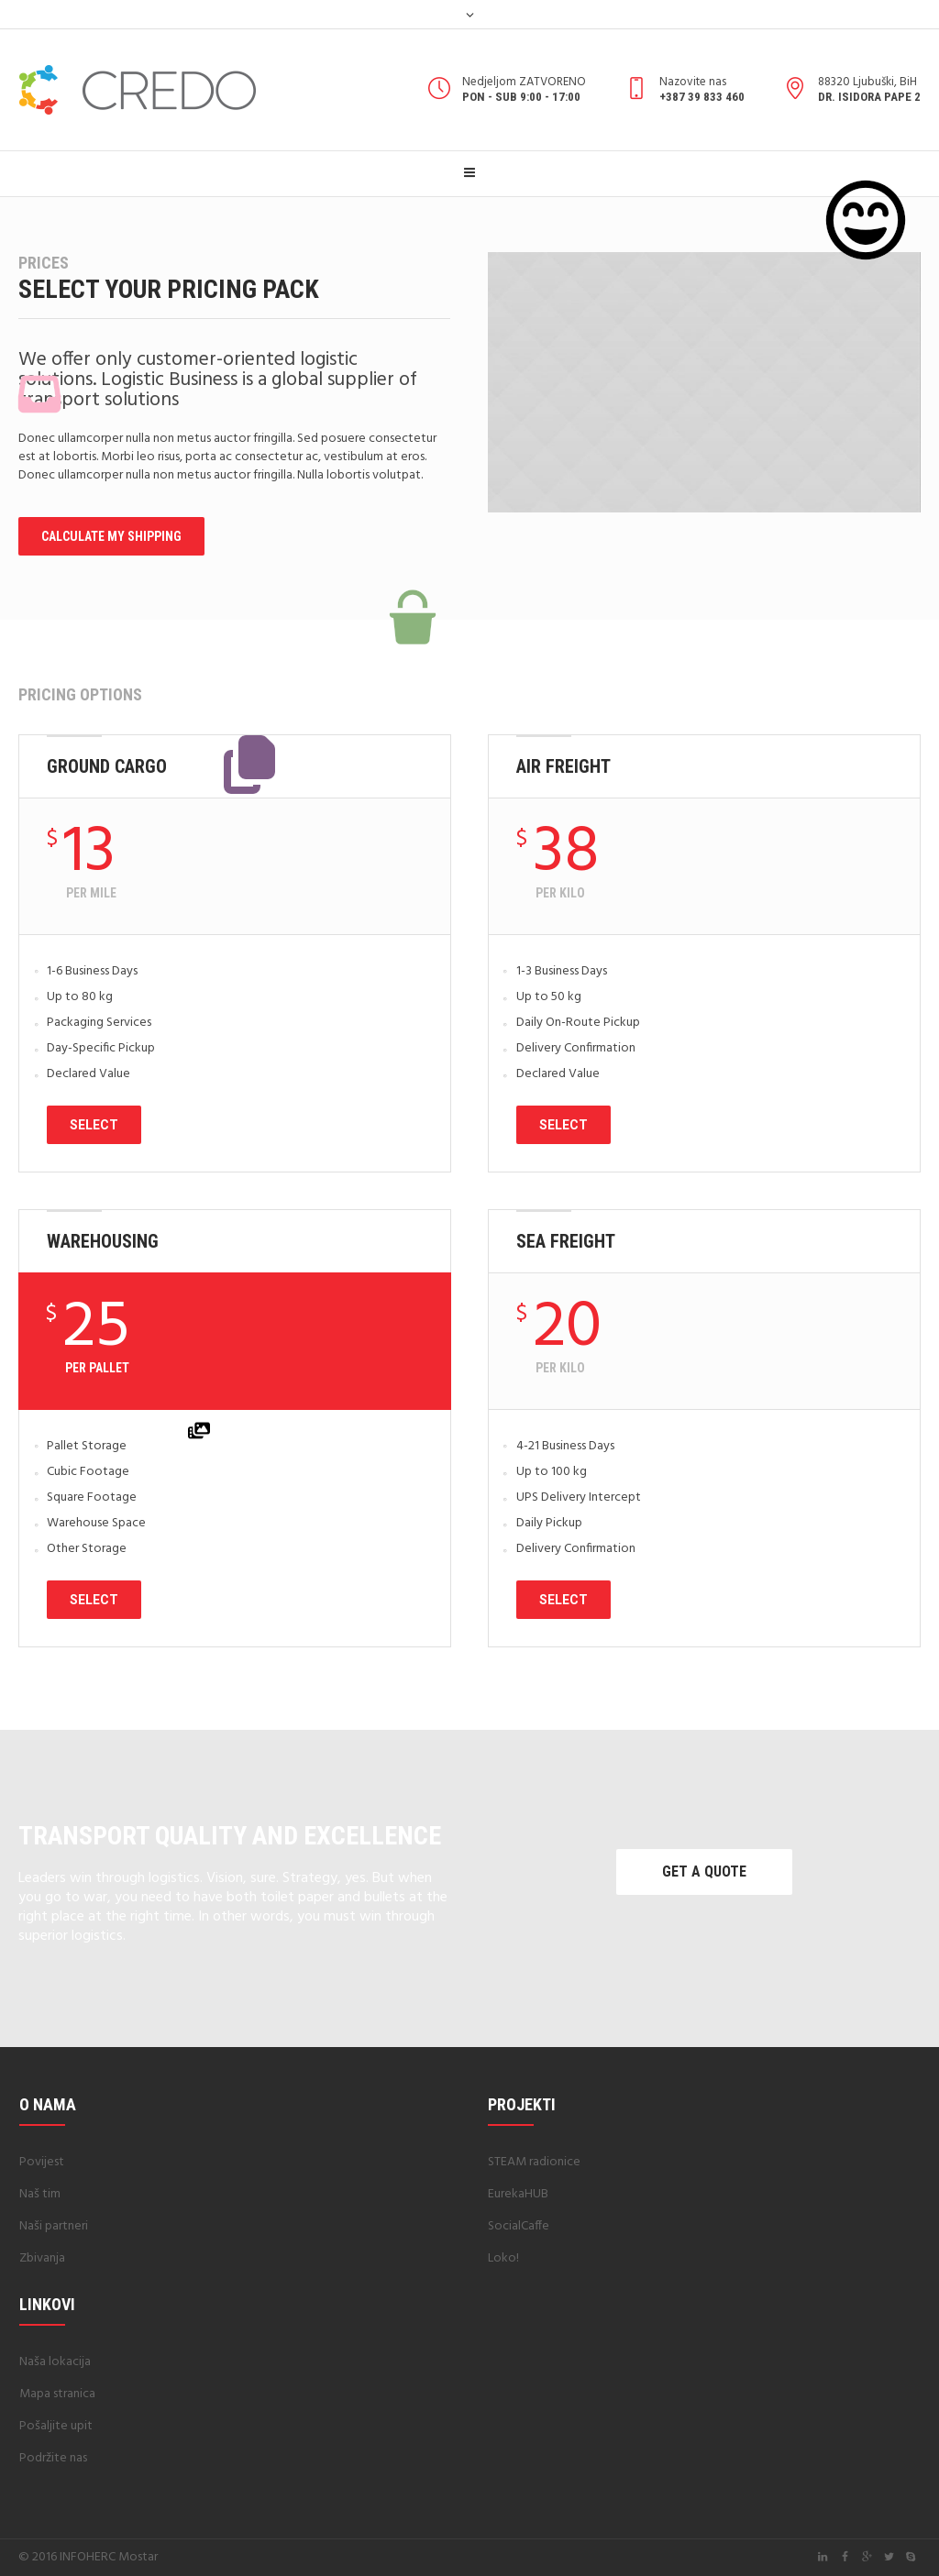  Describe the element at coordinates (199, 1431) in the screenshot. I see `access photo and video gallery` at that location.